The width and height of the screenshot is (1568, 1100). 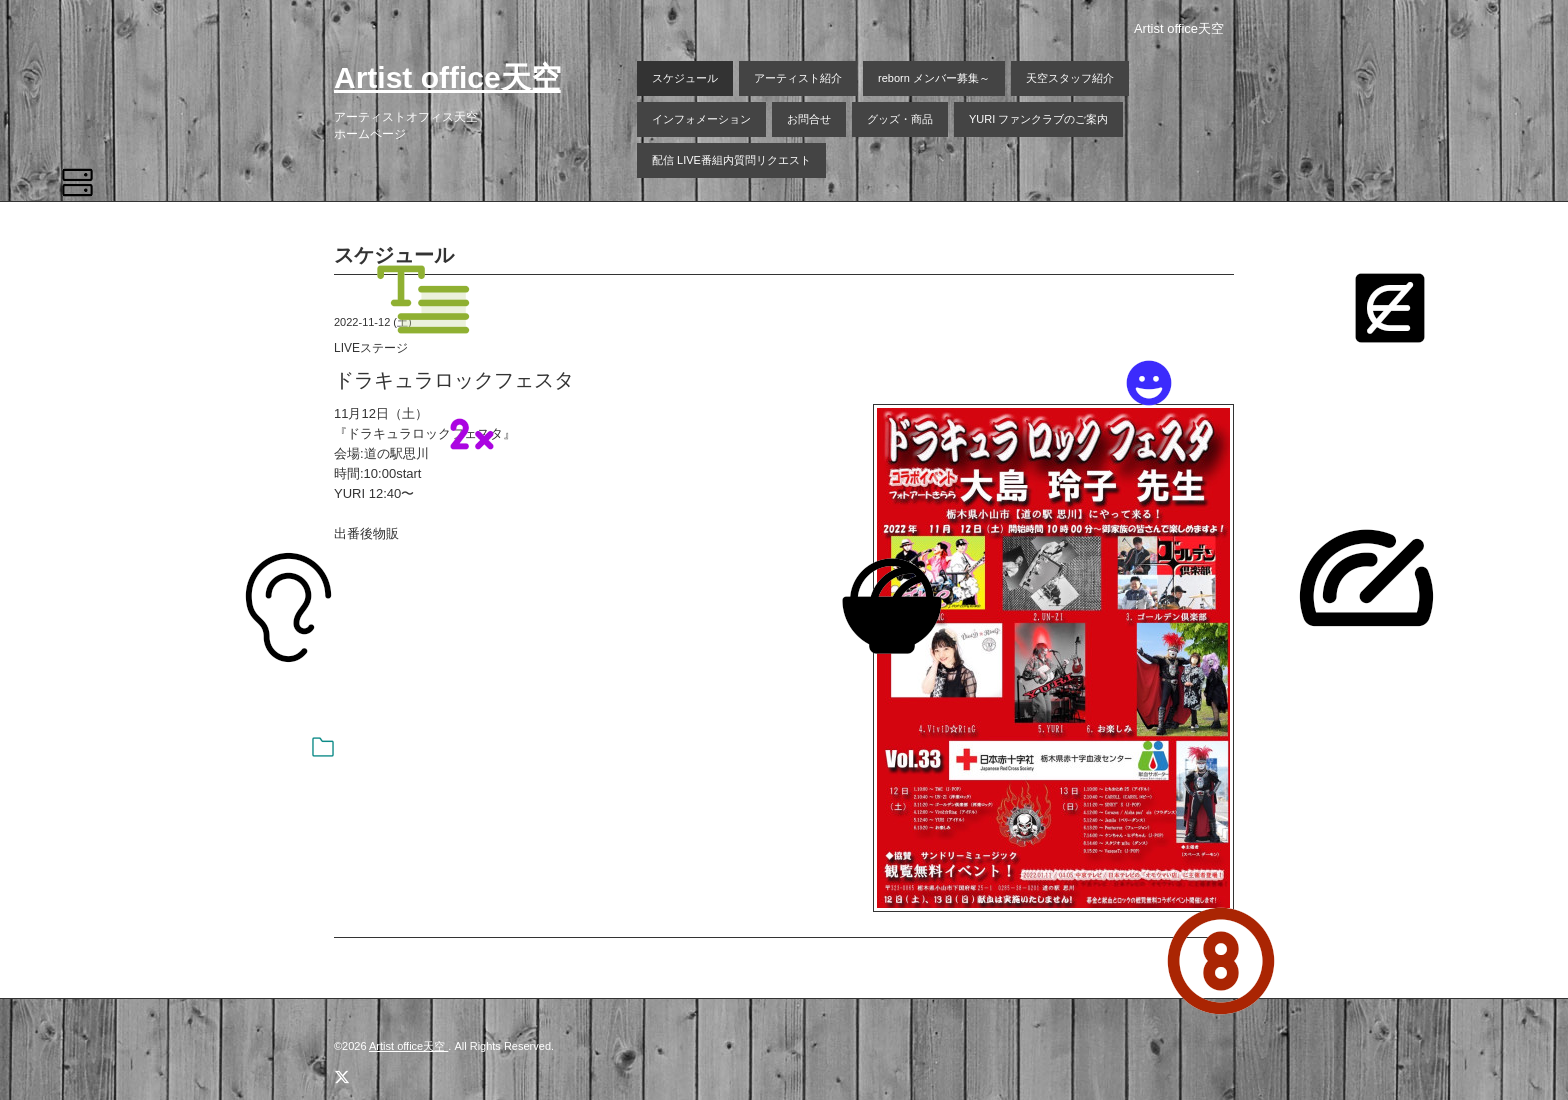 What do you see at coordinates (1366, 582) in the screenshot?
I see `view performance or speed metrics` at bounding box center [1366, 582].